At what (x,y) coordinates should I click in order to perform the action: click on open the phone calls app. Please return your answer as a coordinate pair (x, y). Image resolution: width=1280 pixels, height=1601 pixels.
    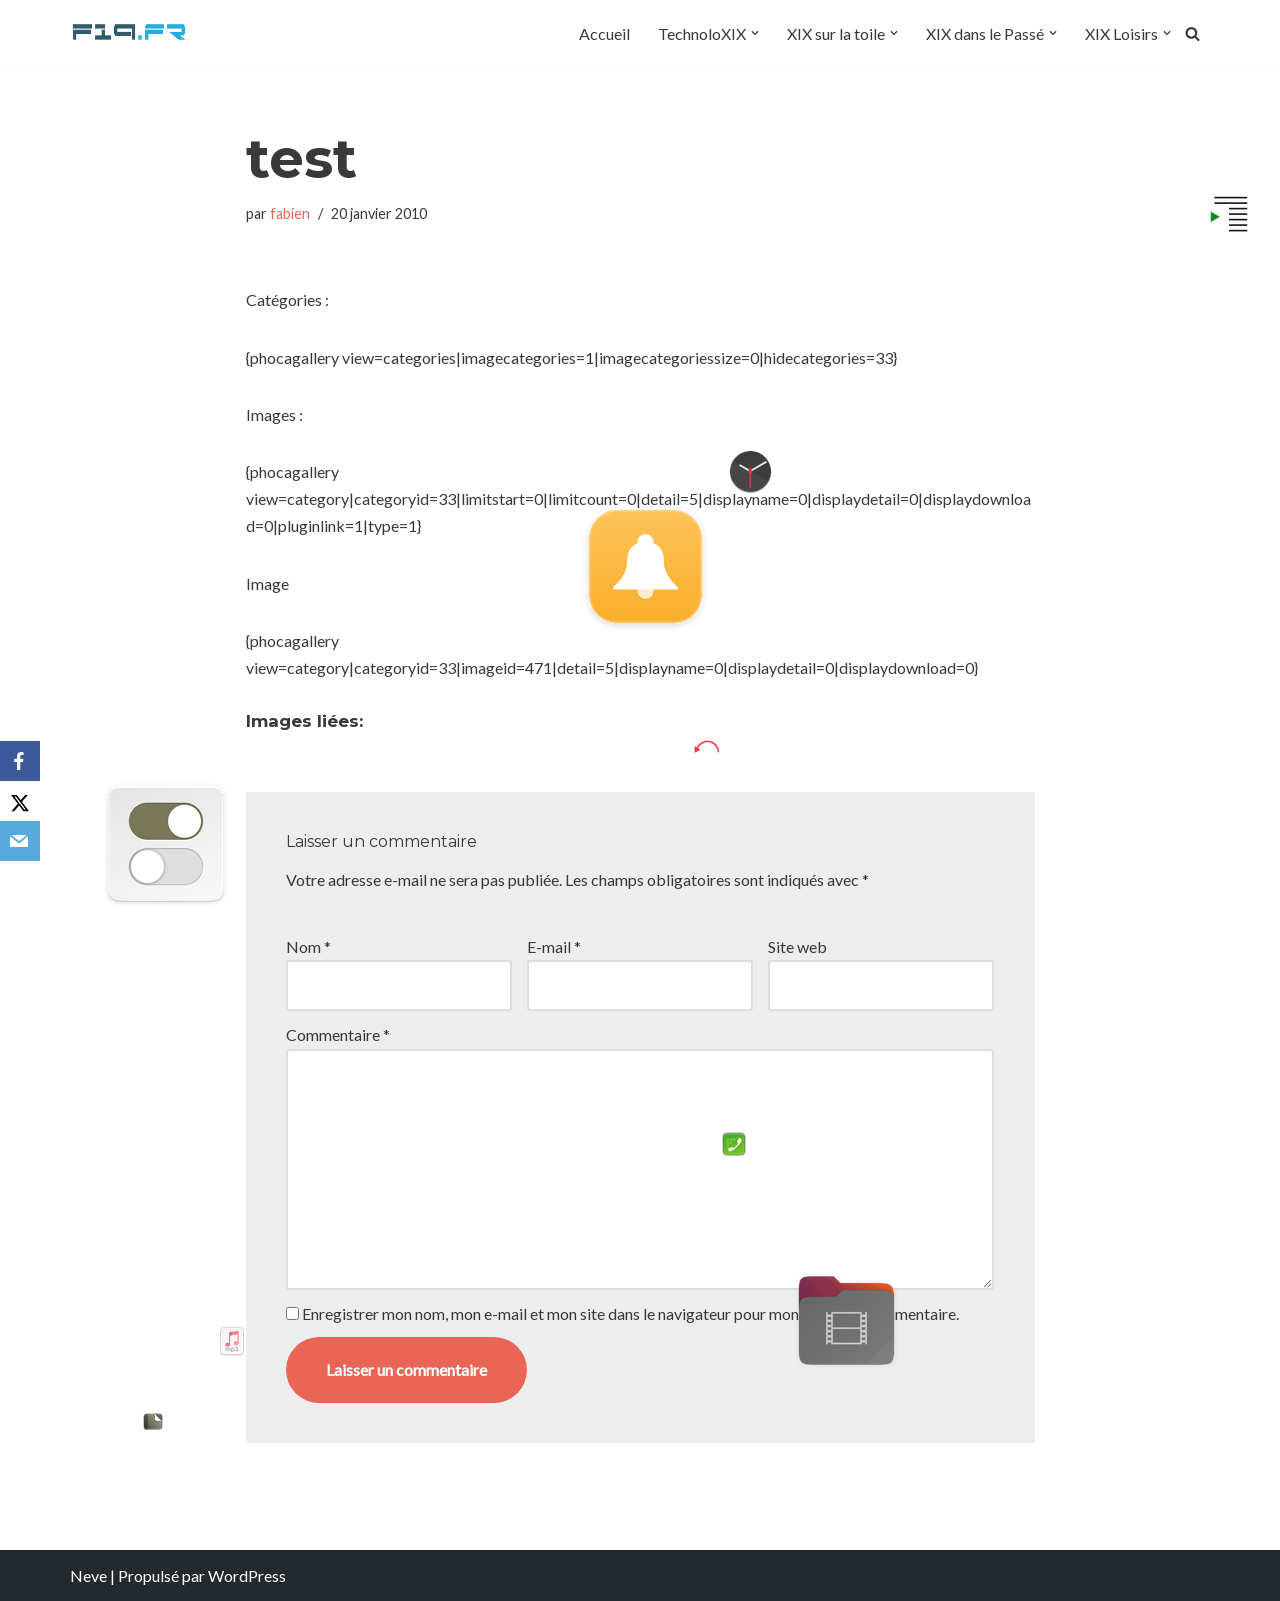
    Looking at the image, I should click on (734, 1144).